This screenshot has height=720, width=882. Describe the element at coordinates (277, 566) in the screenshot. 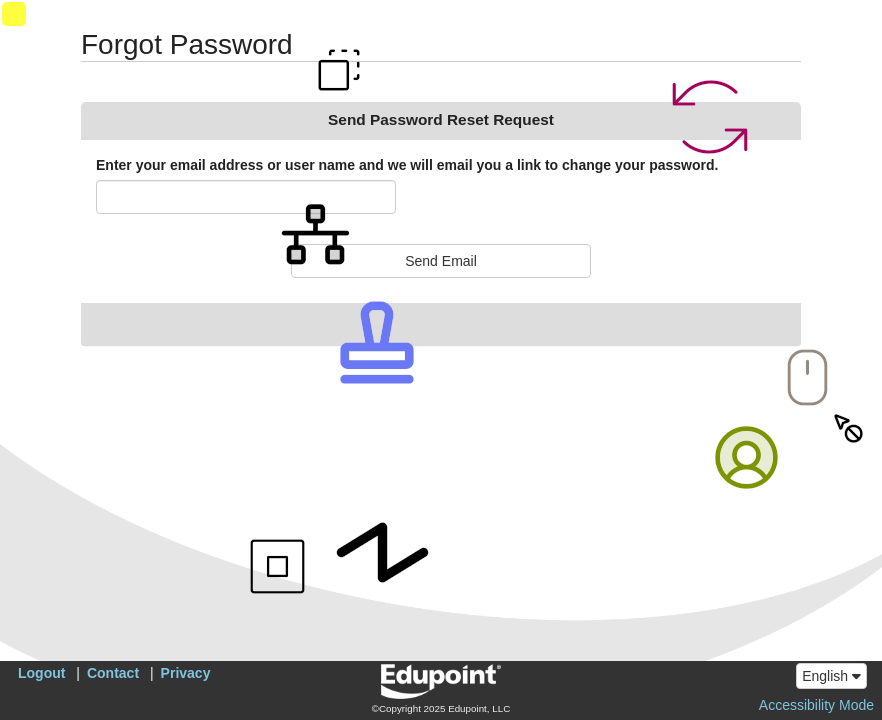

I see `view app or brand logo` at that location.